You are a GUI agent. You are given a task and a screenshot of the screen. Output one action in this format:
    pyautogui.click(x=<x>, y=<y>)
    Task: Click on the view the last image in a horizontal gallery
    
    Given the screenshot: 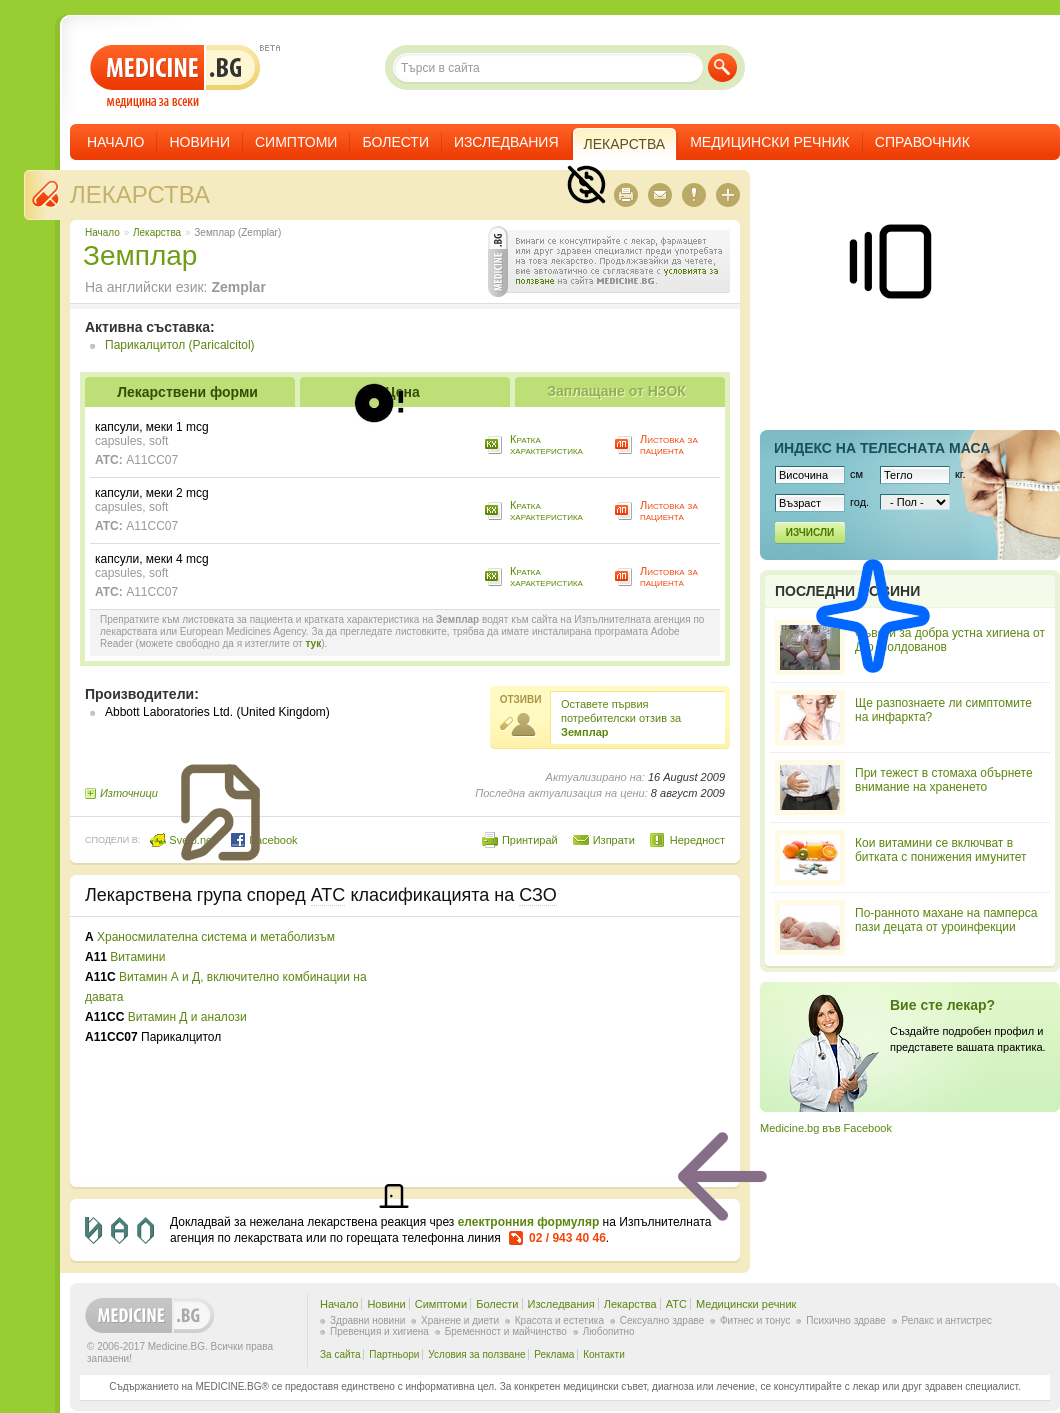 What is the action you would take?
    pyautogui.click(x=890, y=261)
    